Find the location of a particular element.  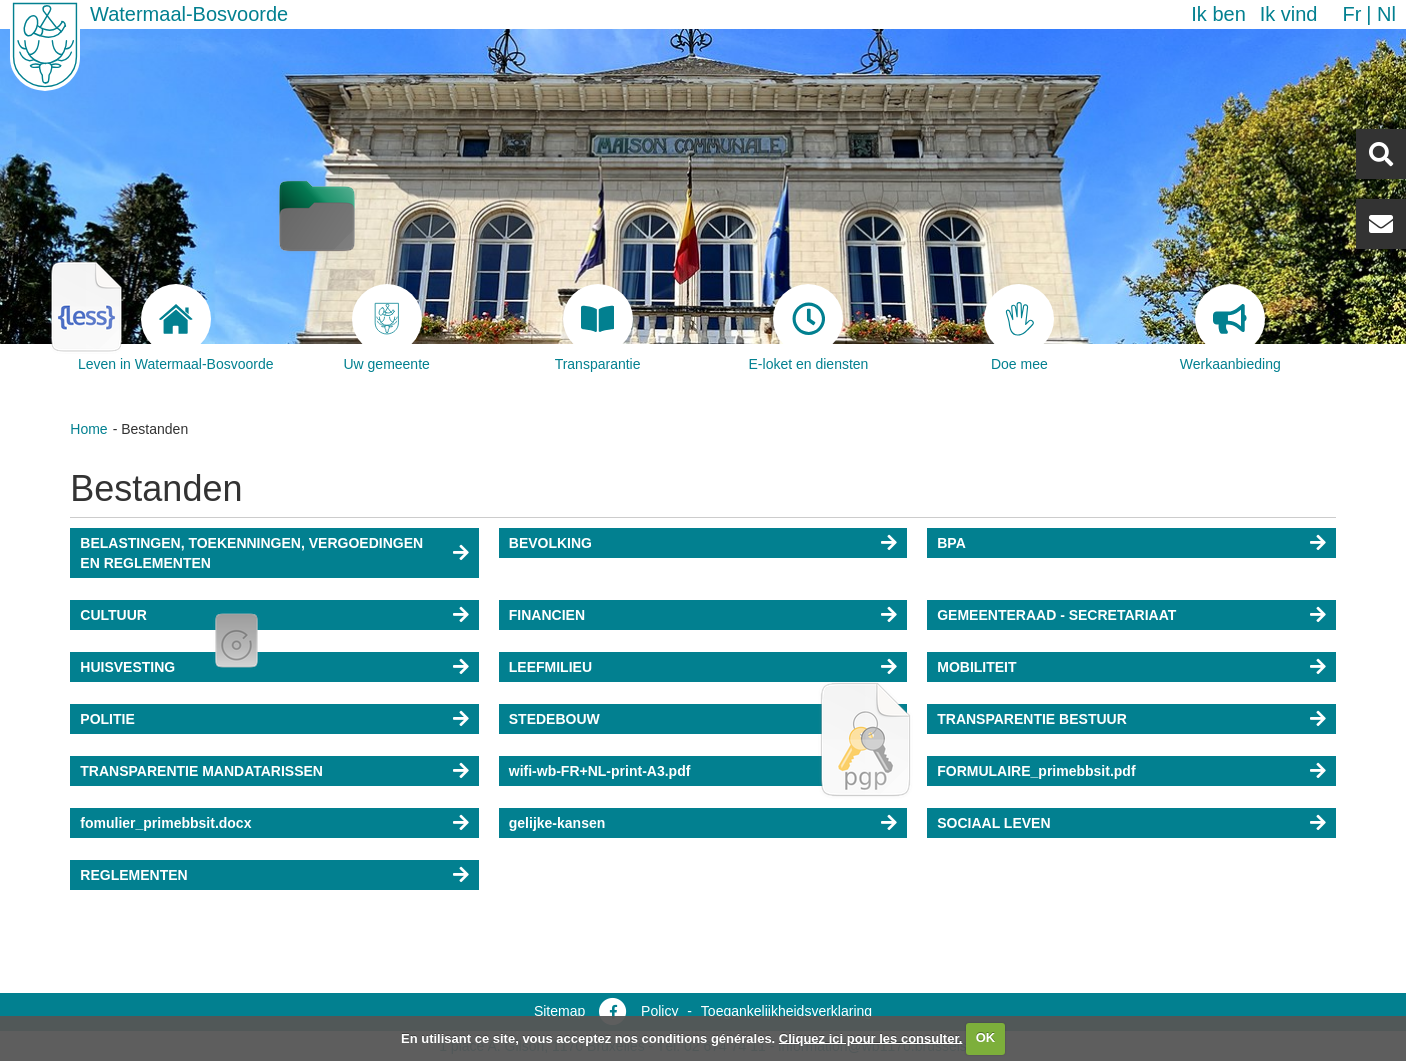

access hard drive storage is located at coordinates (236, 640).